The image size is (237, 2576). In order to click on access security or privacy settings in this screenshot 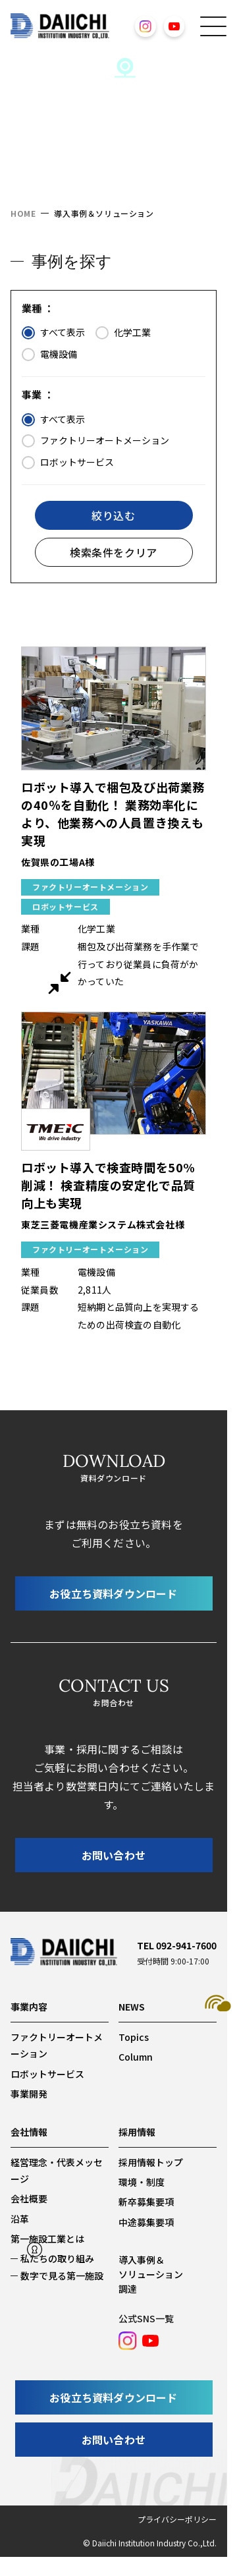, I will do `click(34, 2249)`.